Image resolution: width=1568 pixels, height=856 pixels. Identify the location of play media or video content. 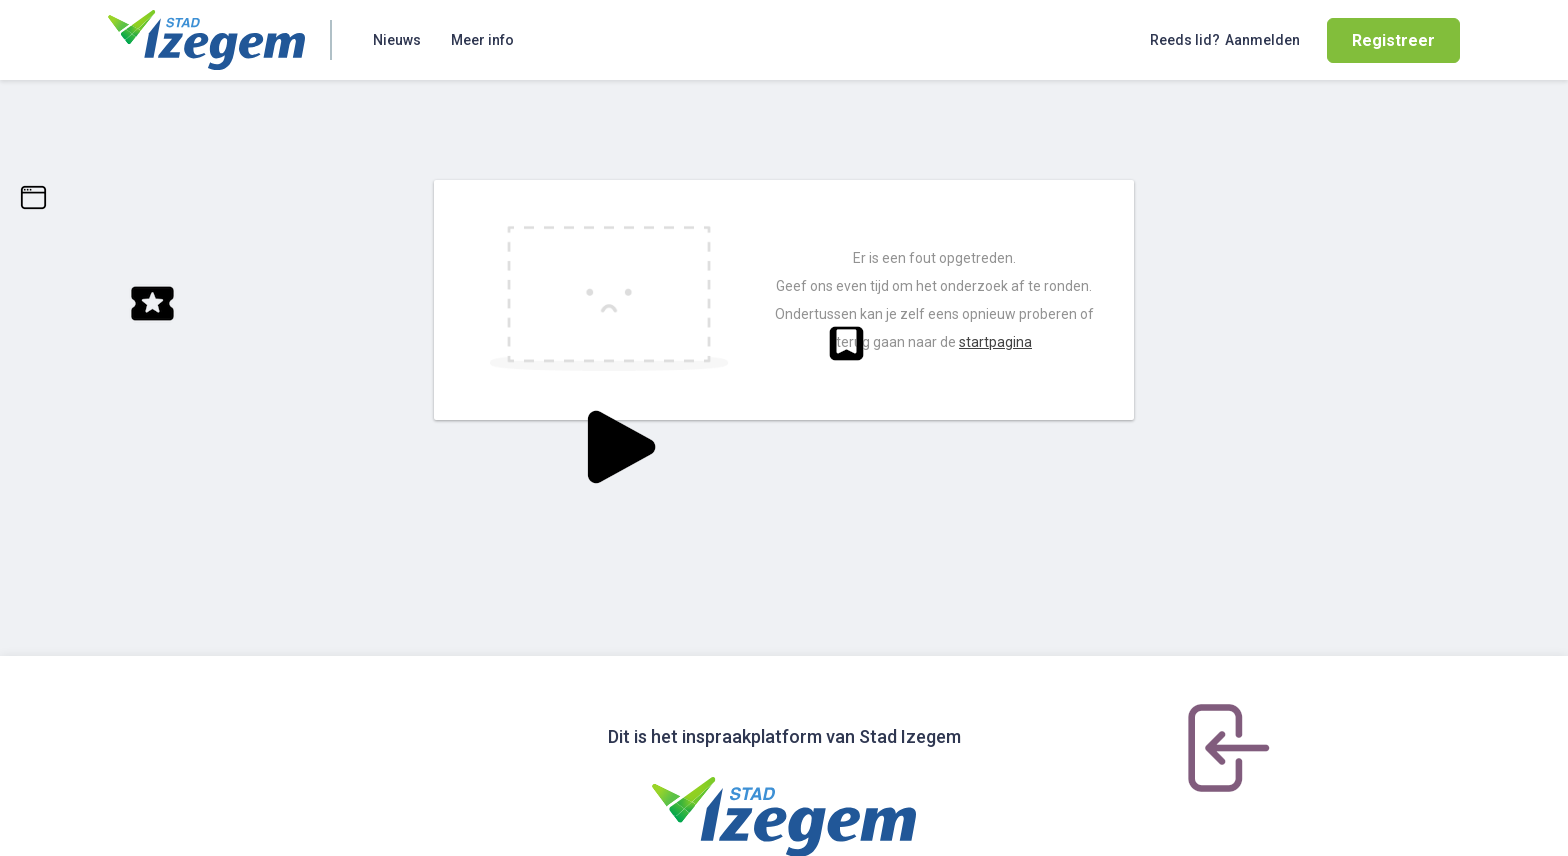
(621, 447).